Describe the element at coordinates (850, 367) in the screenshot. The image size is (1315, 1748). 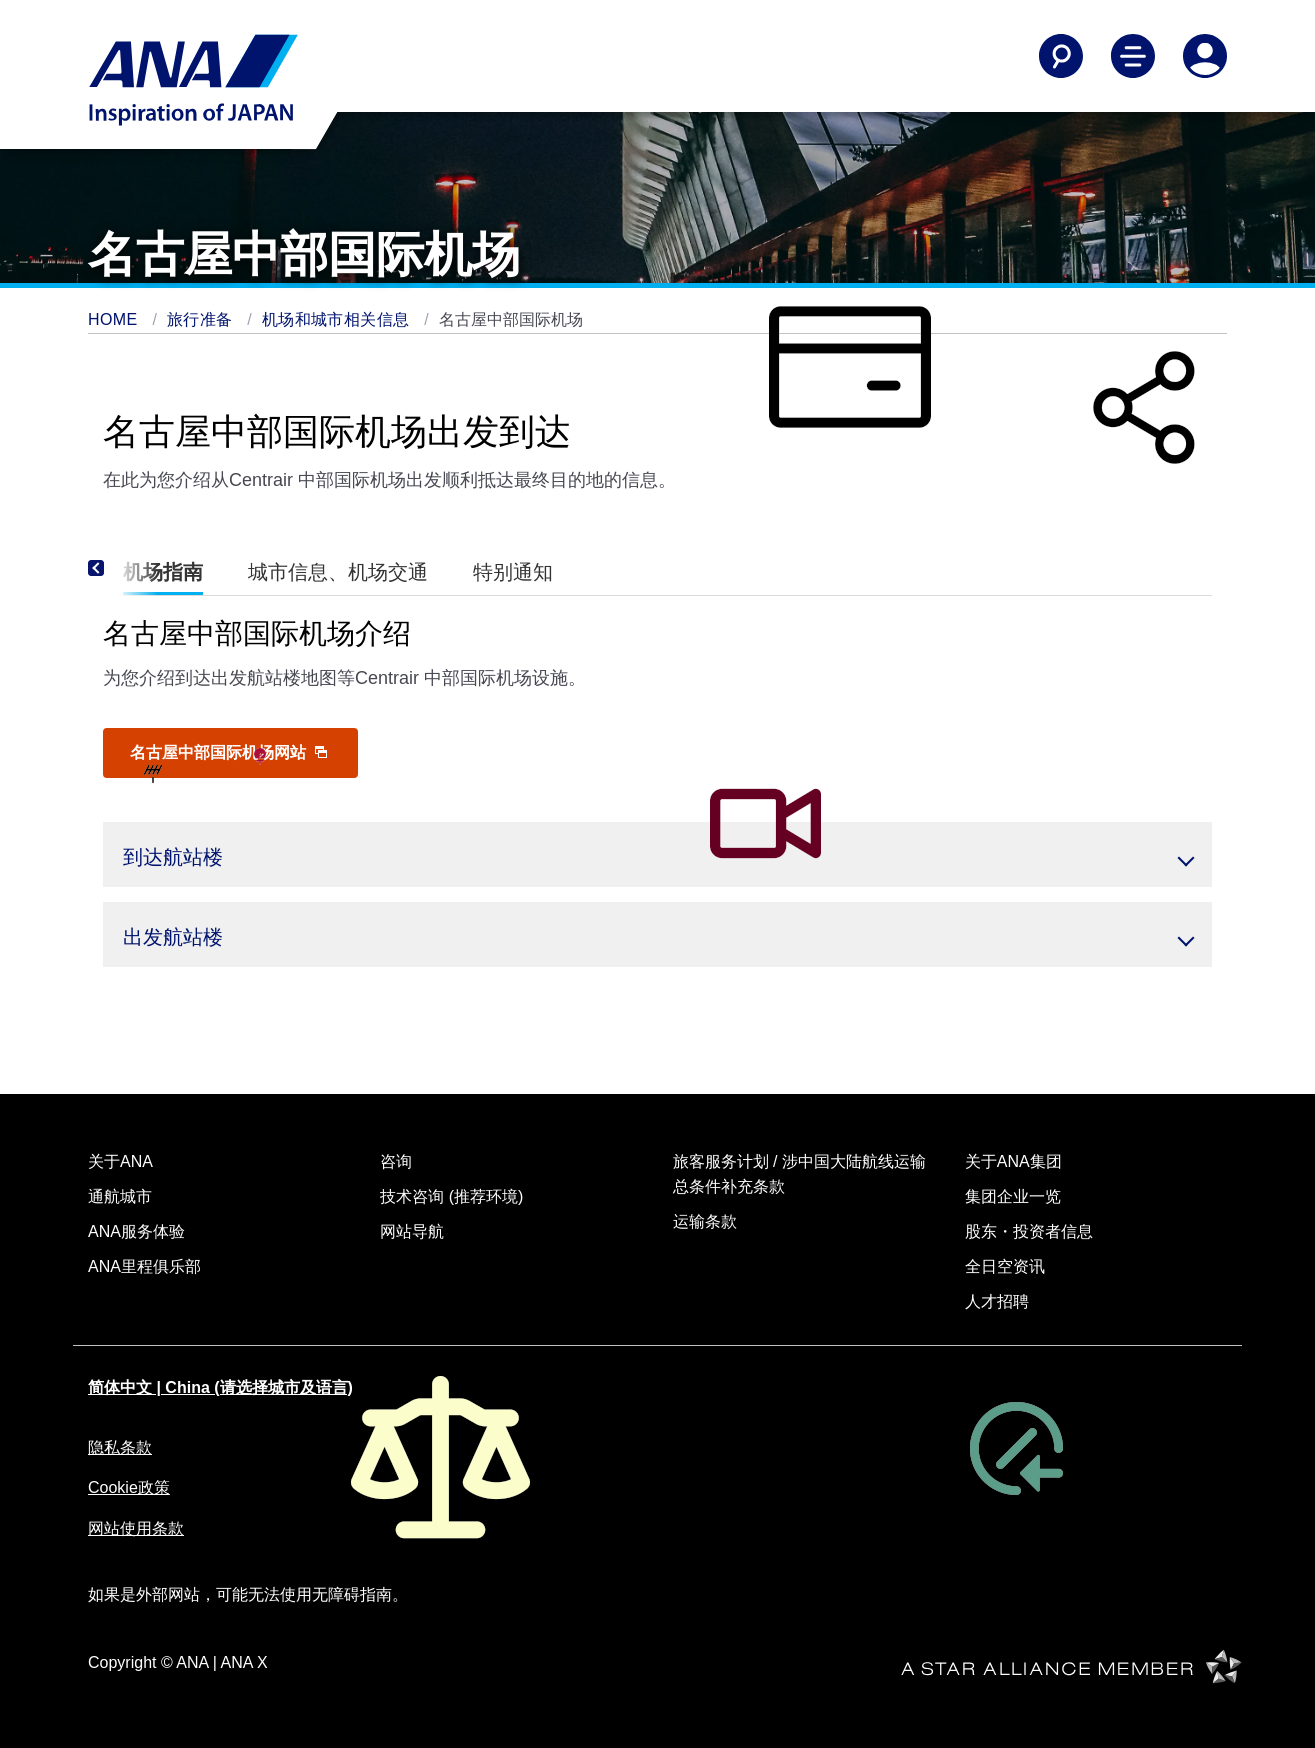
I see `manage payment methods` at that location.